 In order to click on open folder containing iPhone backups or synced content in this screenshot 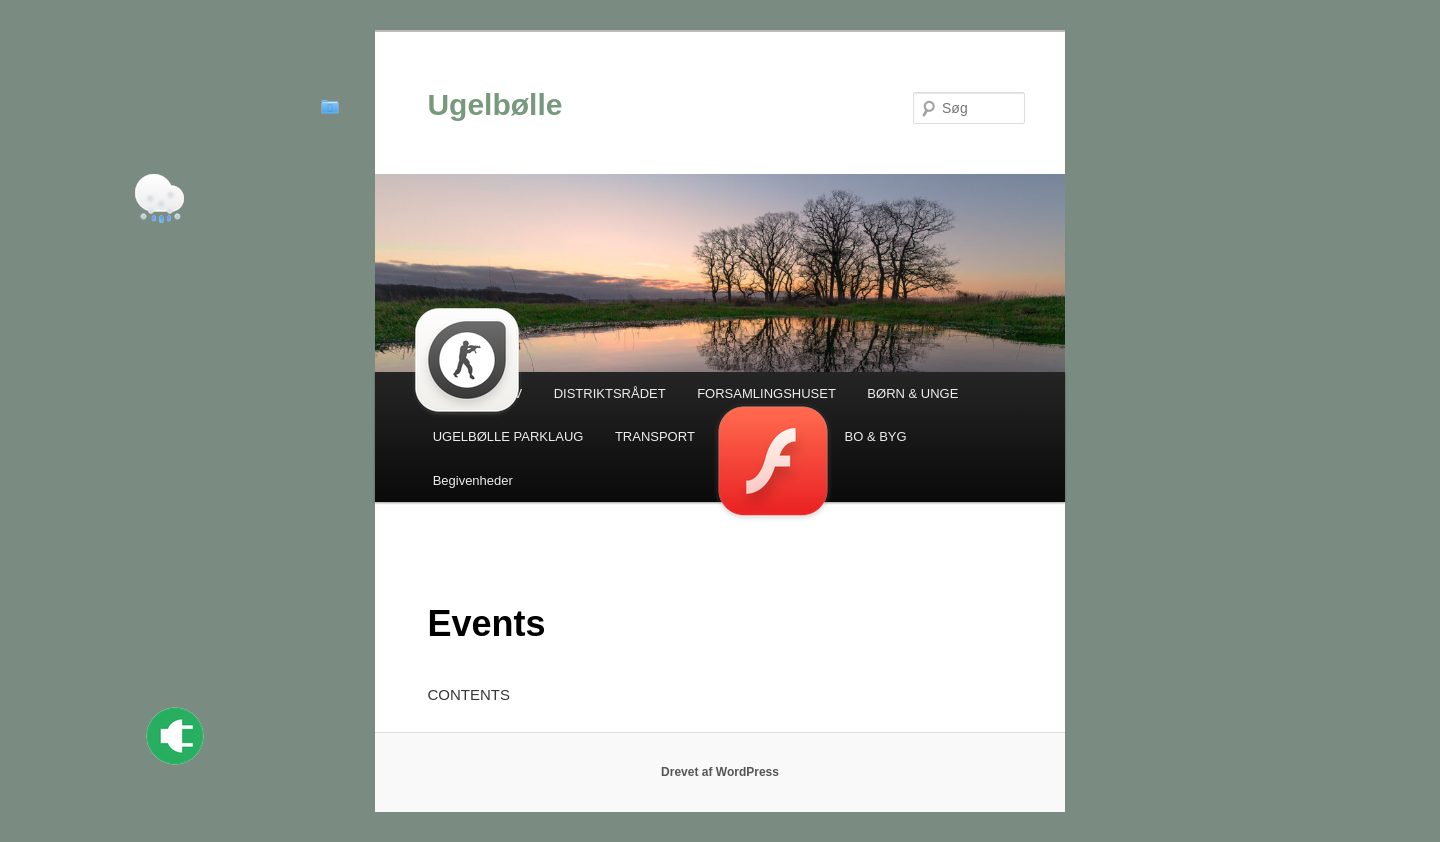, I will do `click(330, 107)`.